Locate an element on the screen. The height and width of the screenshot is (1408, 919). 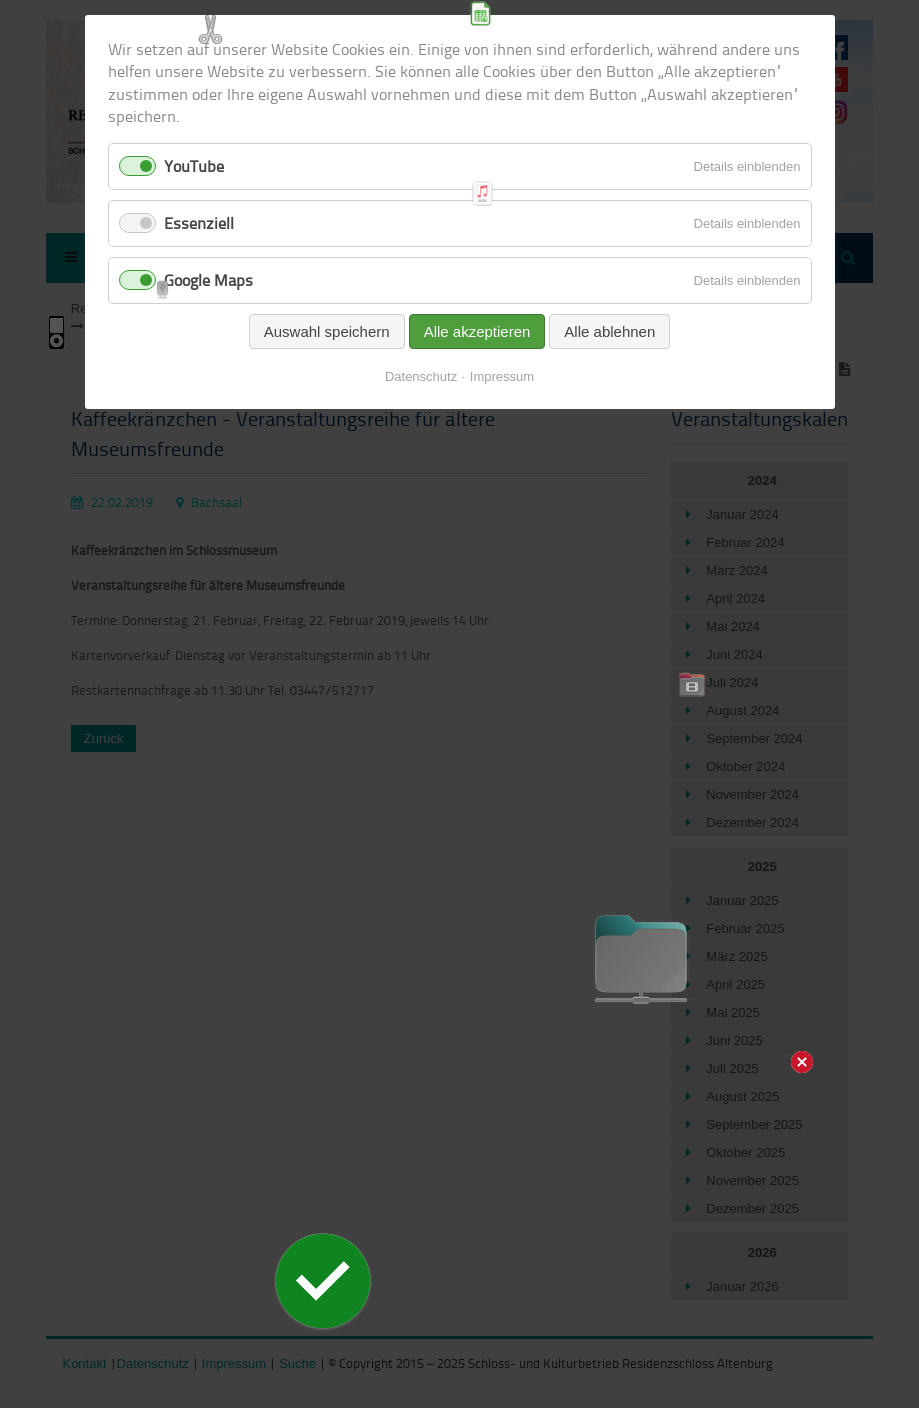
access connected USB drive is located at coordinates (162, 289).